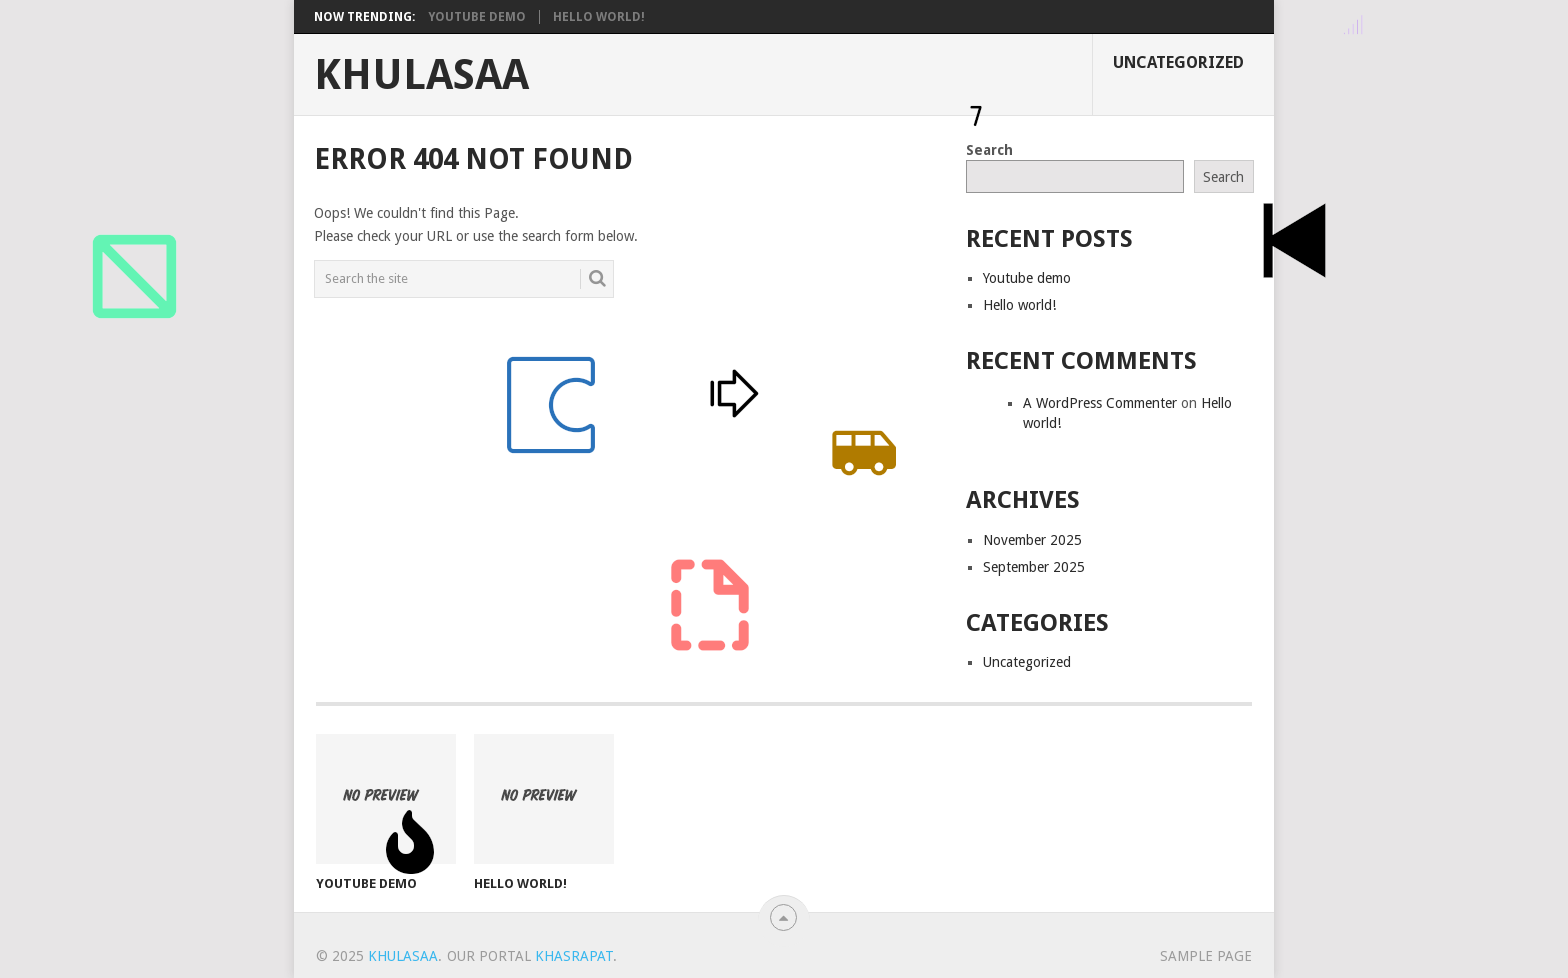  I want to click on go to next step or continue forward, so click(732, 393).